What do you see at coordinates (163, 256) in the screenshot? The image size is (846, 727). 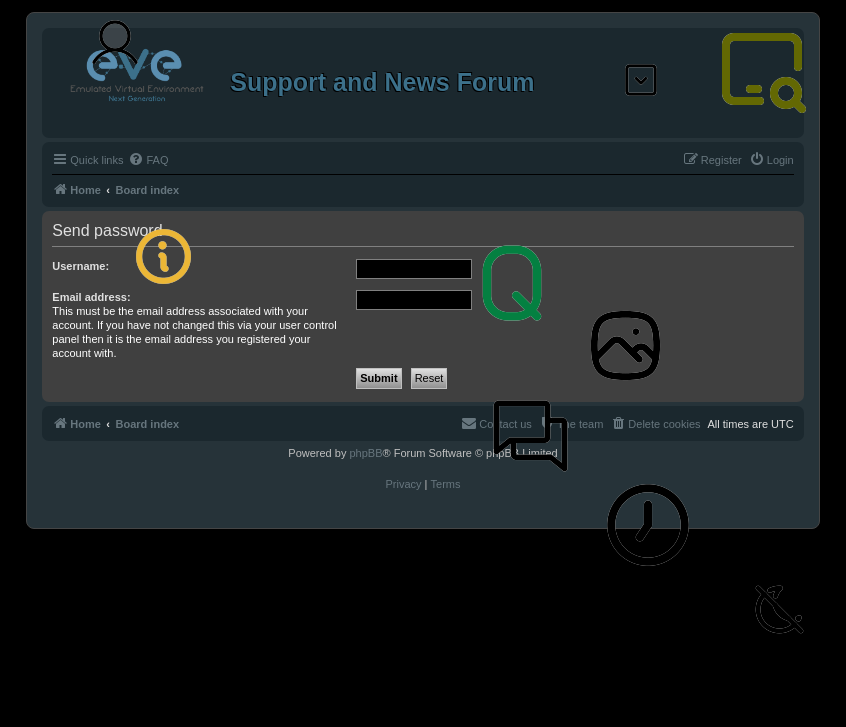 I see `view more information or details` at bounding box center [163, 256].